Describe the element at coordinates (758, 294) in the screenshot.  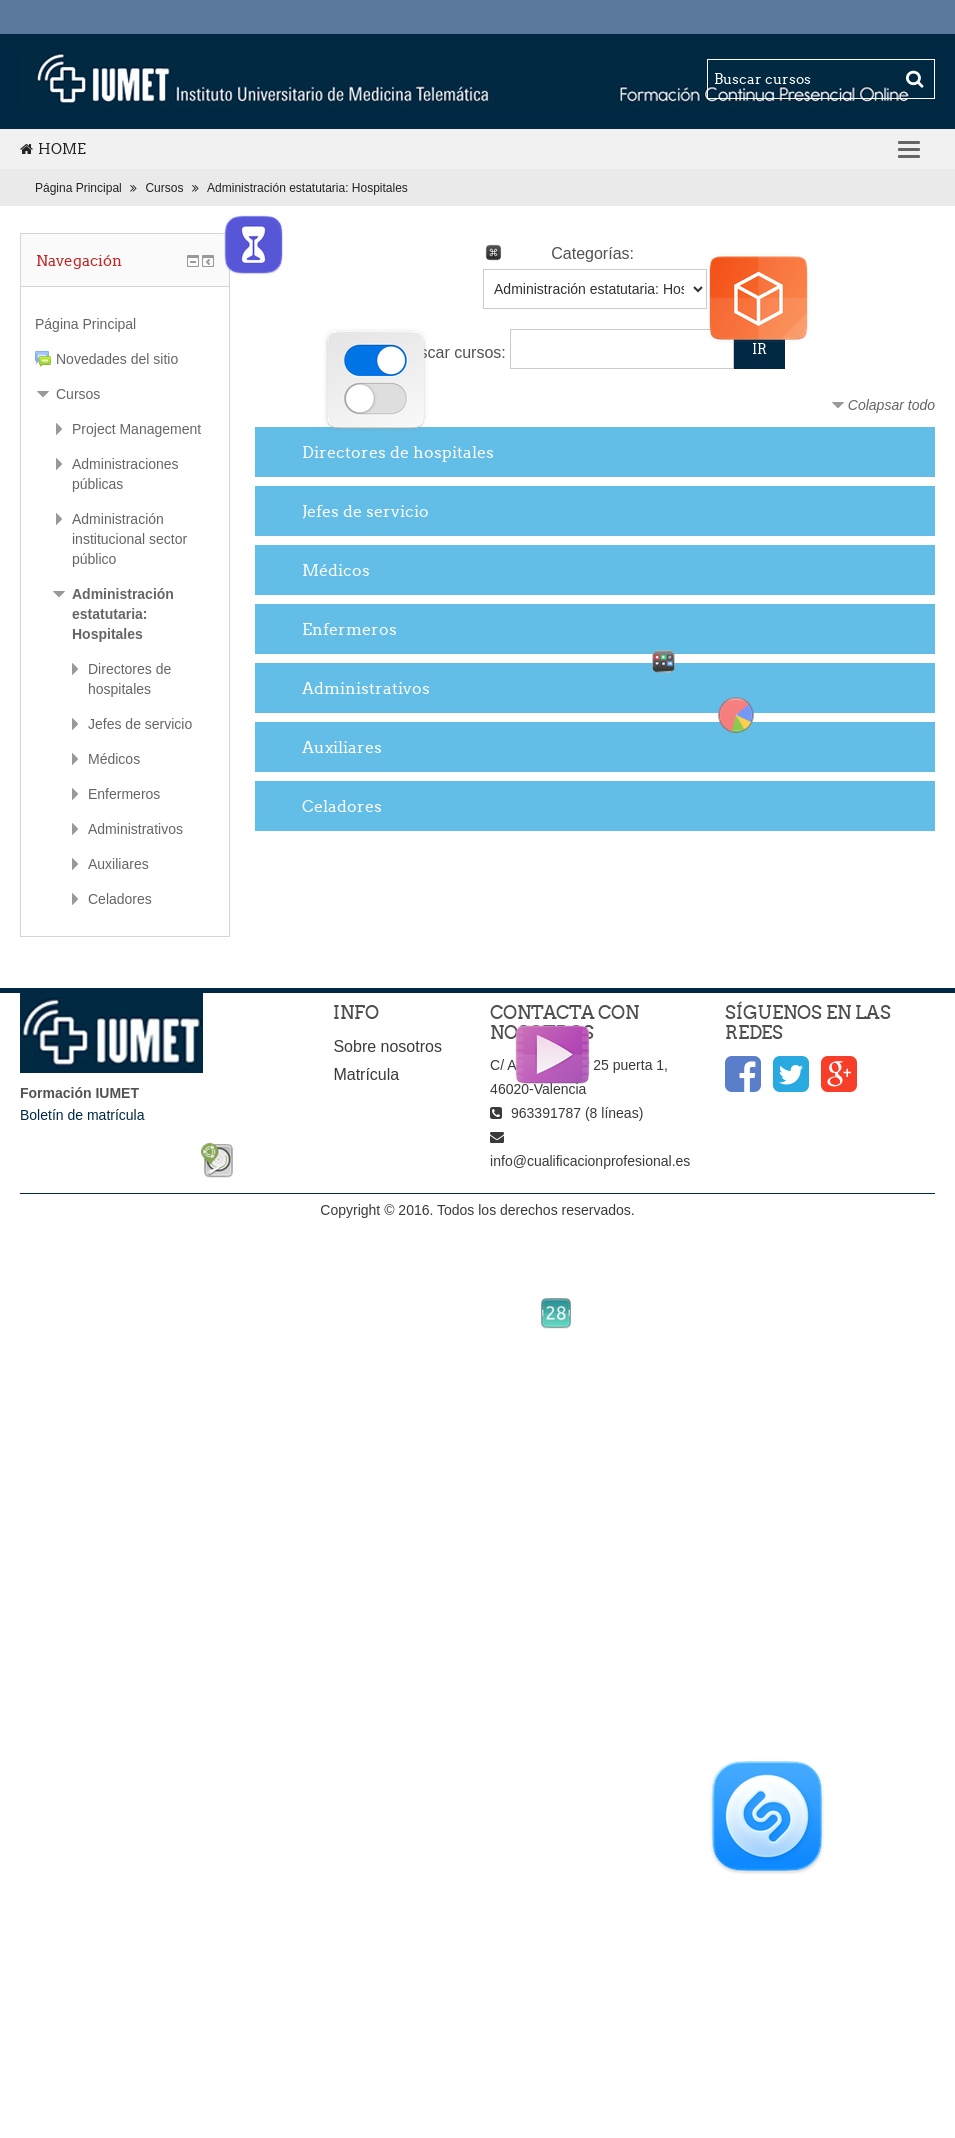
I see `open a 3D model file in STL binary format` at that location.